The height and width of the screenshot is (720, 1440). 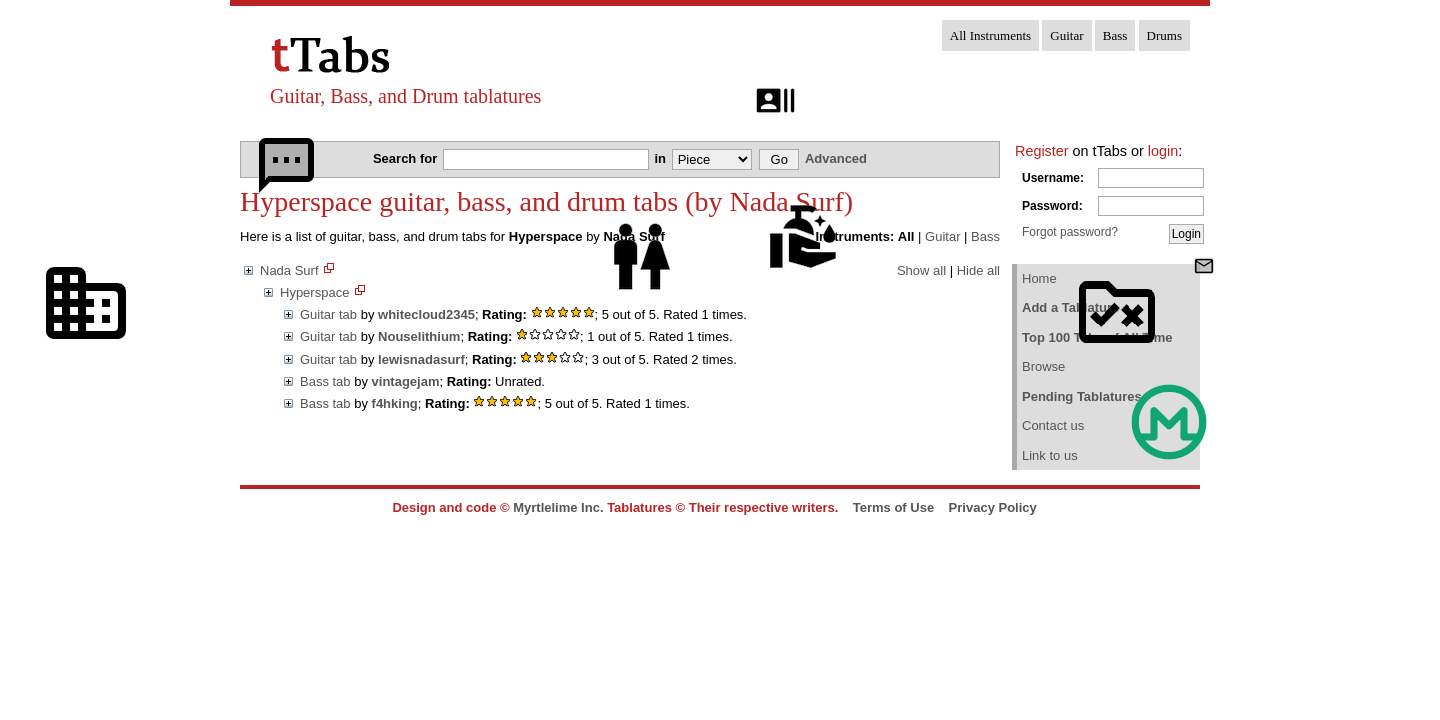 What do you see at coordinates (1169, 422) in the screenshot?
I see `view monero cryptocurrency balance` at bounding box center [1169, 422].